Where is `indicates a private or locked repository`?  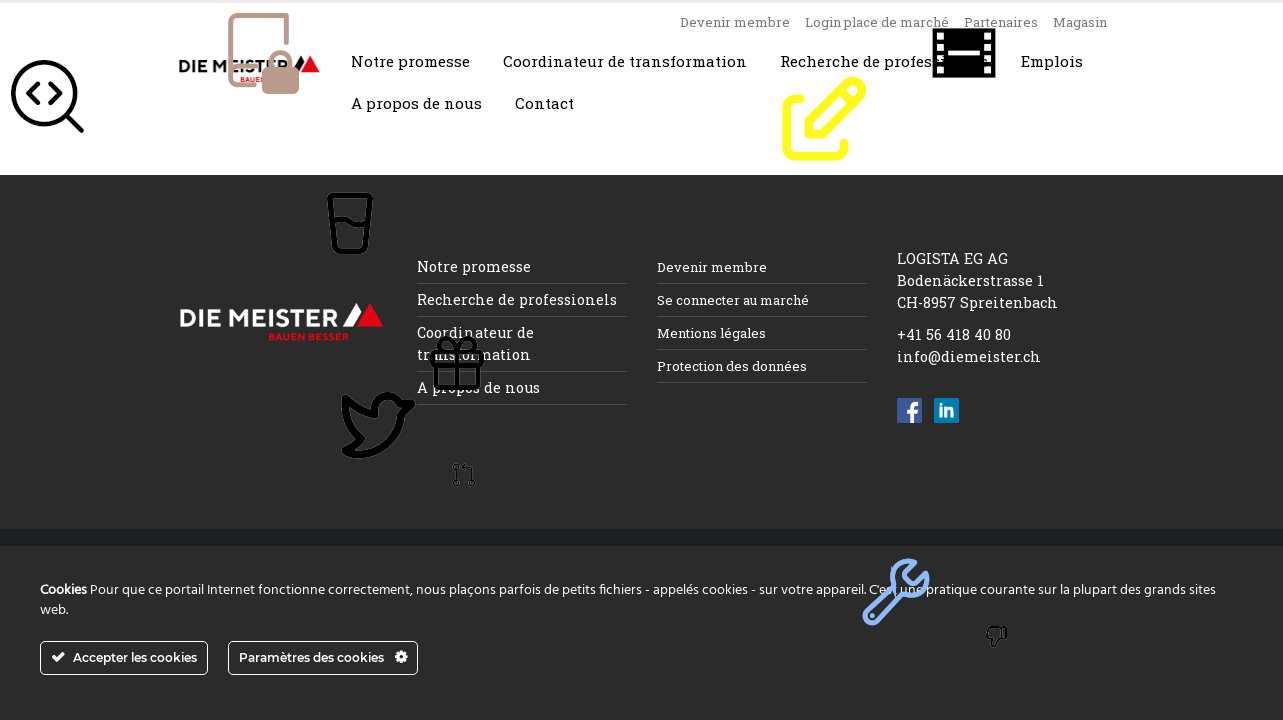
indicates a private or locked repository is located at coordinates (258, 53).